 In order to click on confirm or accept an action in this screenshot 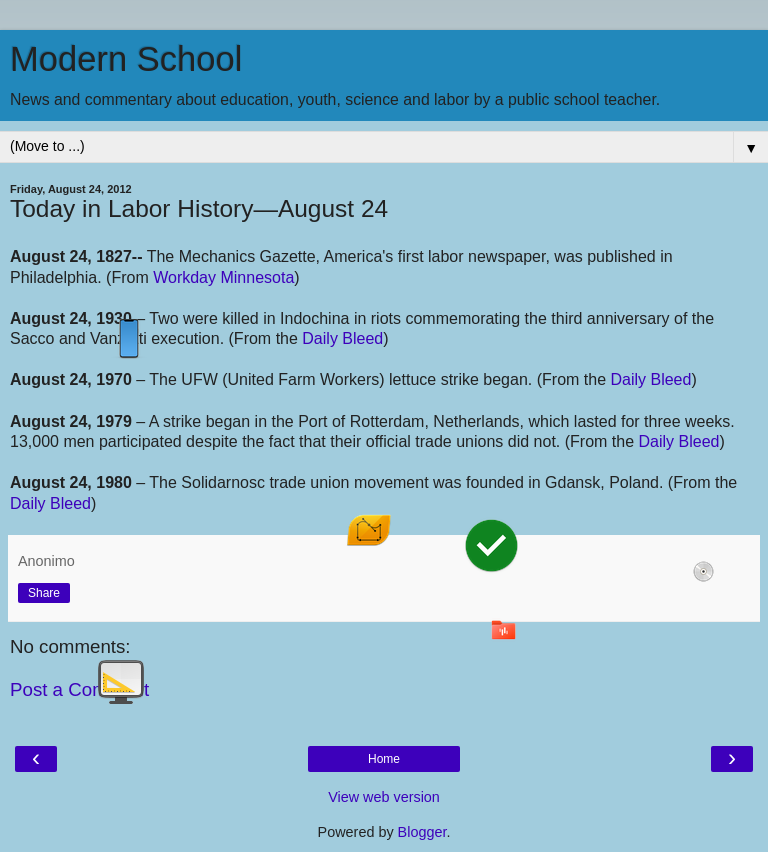, I will do `click(491, 545)`.